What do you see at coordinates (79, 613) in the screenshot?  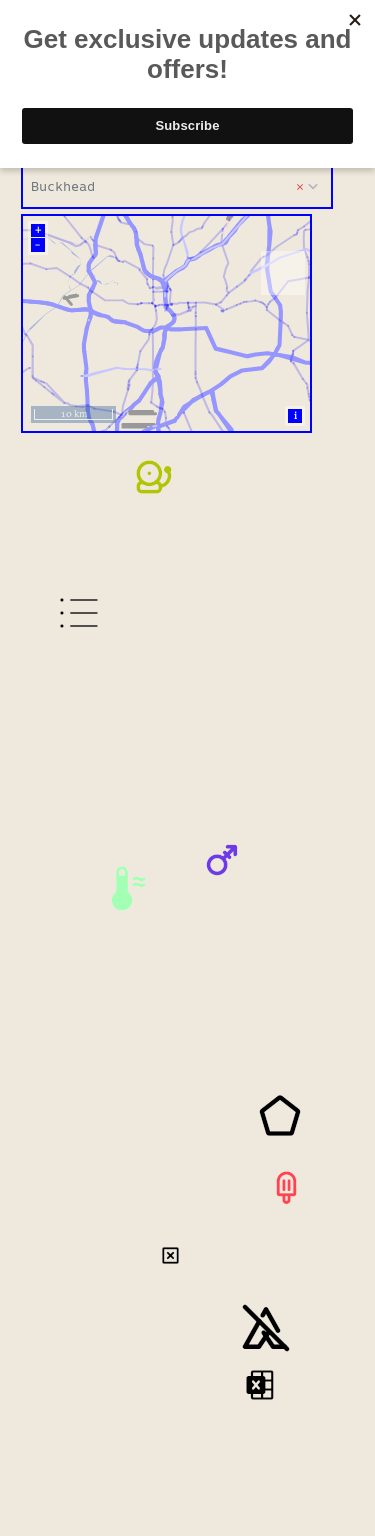 I see `view items in list format` at bounding box center [79, 613].